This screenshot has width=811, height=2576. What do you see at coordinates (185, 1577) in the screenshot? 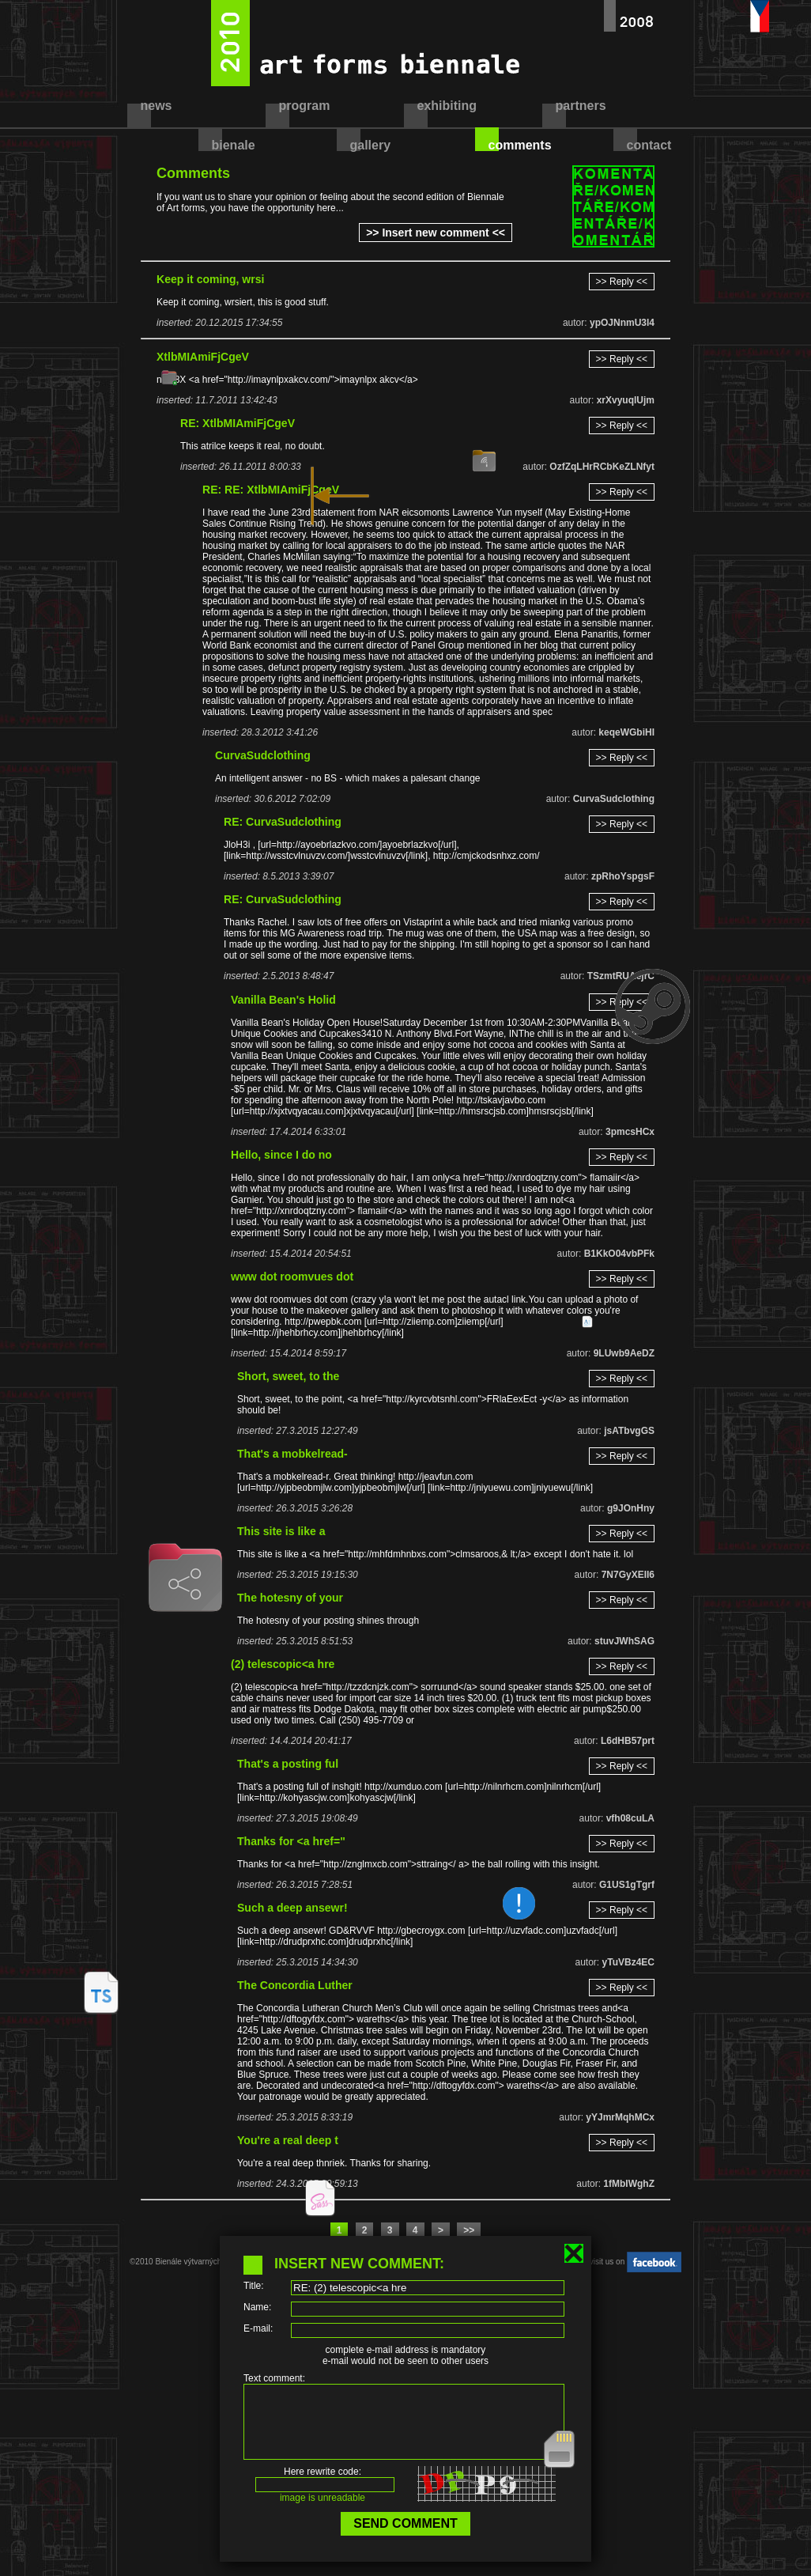
I see `open your public shared folder` at bounding box center [185, 1577].